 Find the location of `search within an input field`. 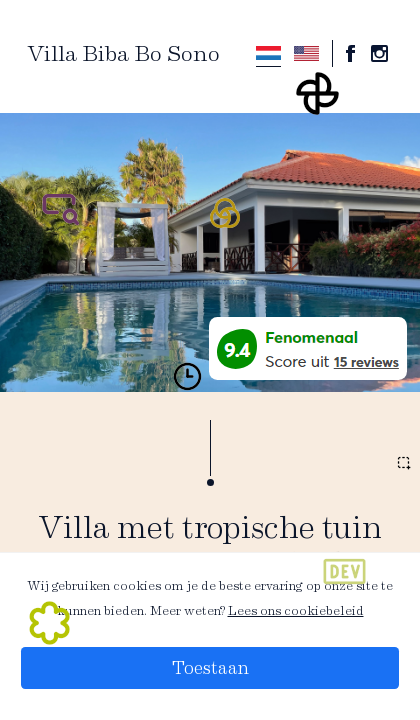

search within an input field is located at coordinates (59, 205).